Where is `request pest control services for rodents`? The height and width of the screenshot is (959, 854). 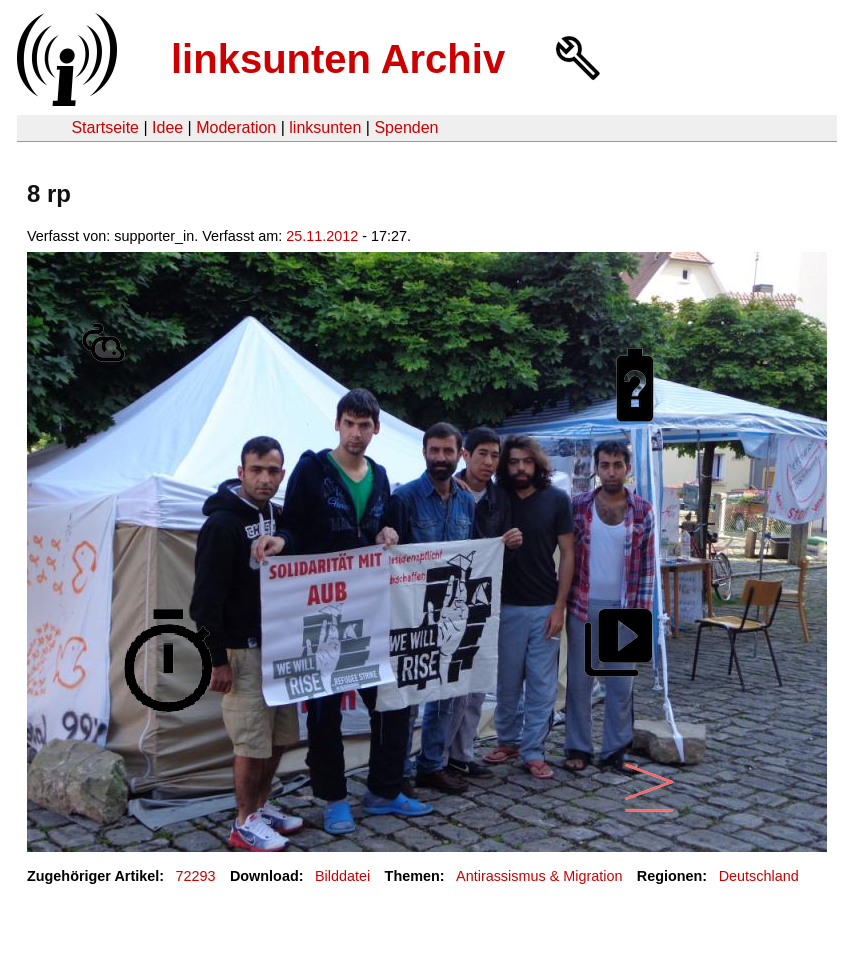
request pest control services for rodents is located at coordinates (103, 342).